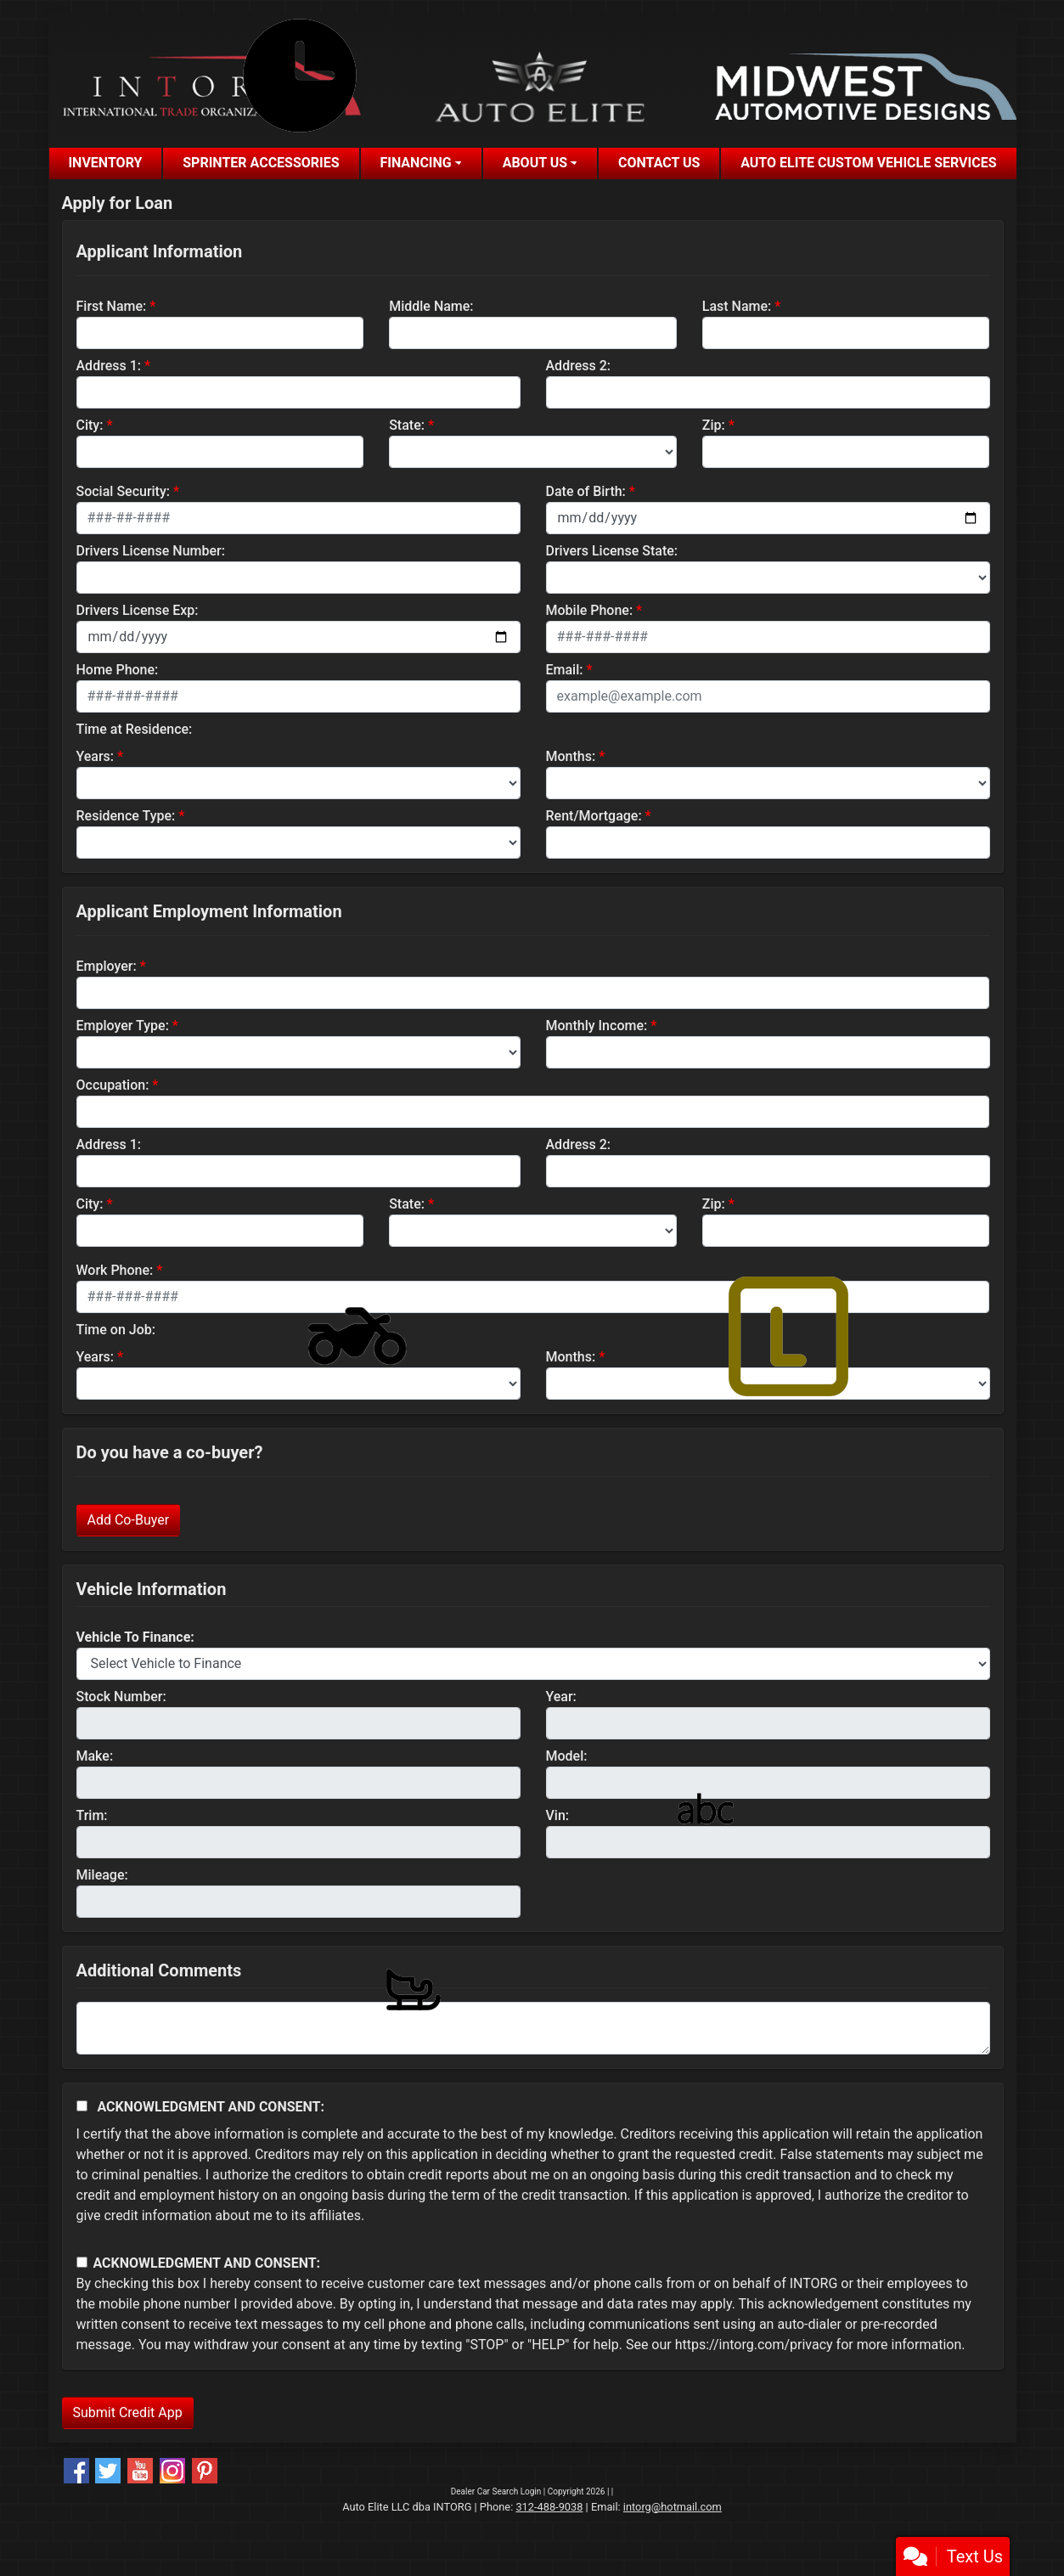 The image size is (1064, 2576). I want to click on view current time, so click(300, 76).